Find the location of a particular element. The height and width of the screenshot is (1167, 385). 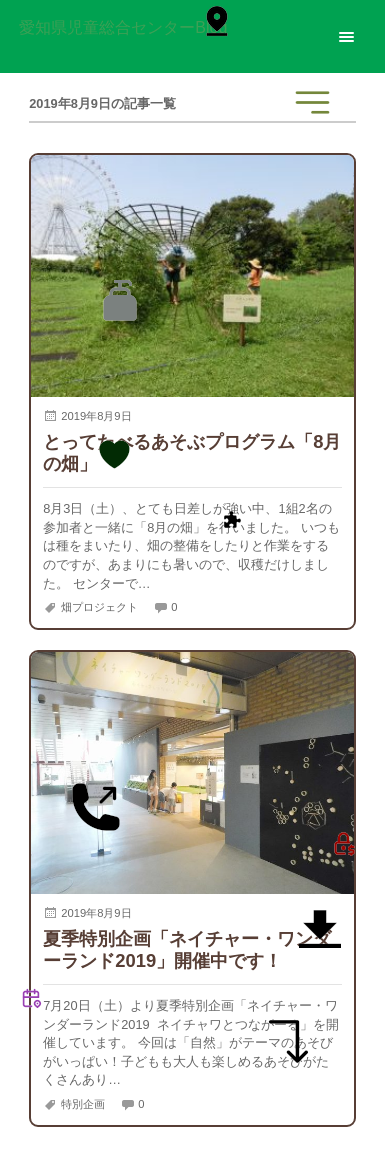

pin an event to a specific location is located at coordinates (31, 998).